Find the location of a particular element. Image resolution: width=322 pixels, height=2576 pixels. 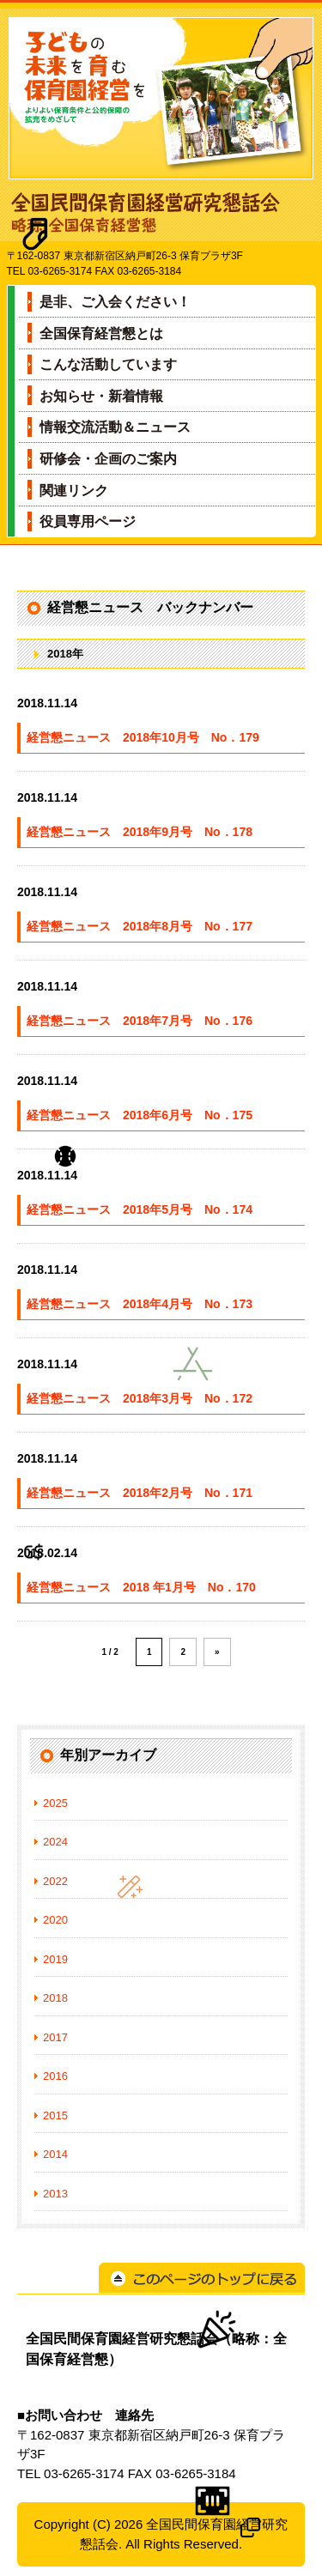

browse clothing or apparel items is located at coordinates (36, 233).